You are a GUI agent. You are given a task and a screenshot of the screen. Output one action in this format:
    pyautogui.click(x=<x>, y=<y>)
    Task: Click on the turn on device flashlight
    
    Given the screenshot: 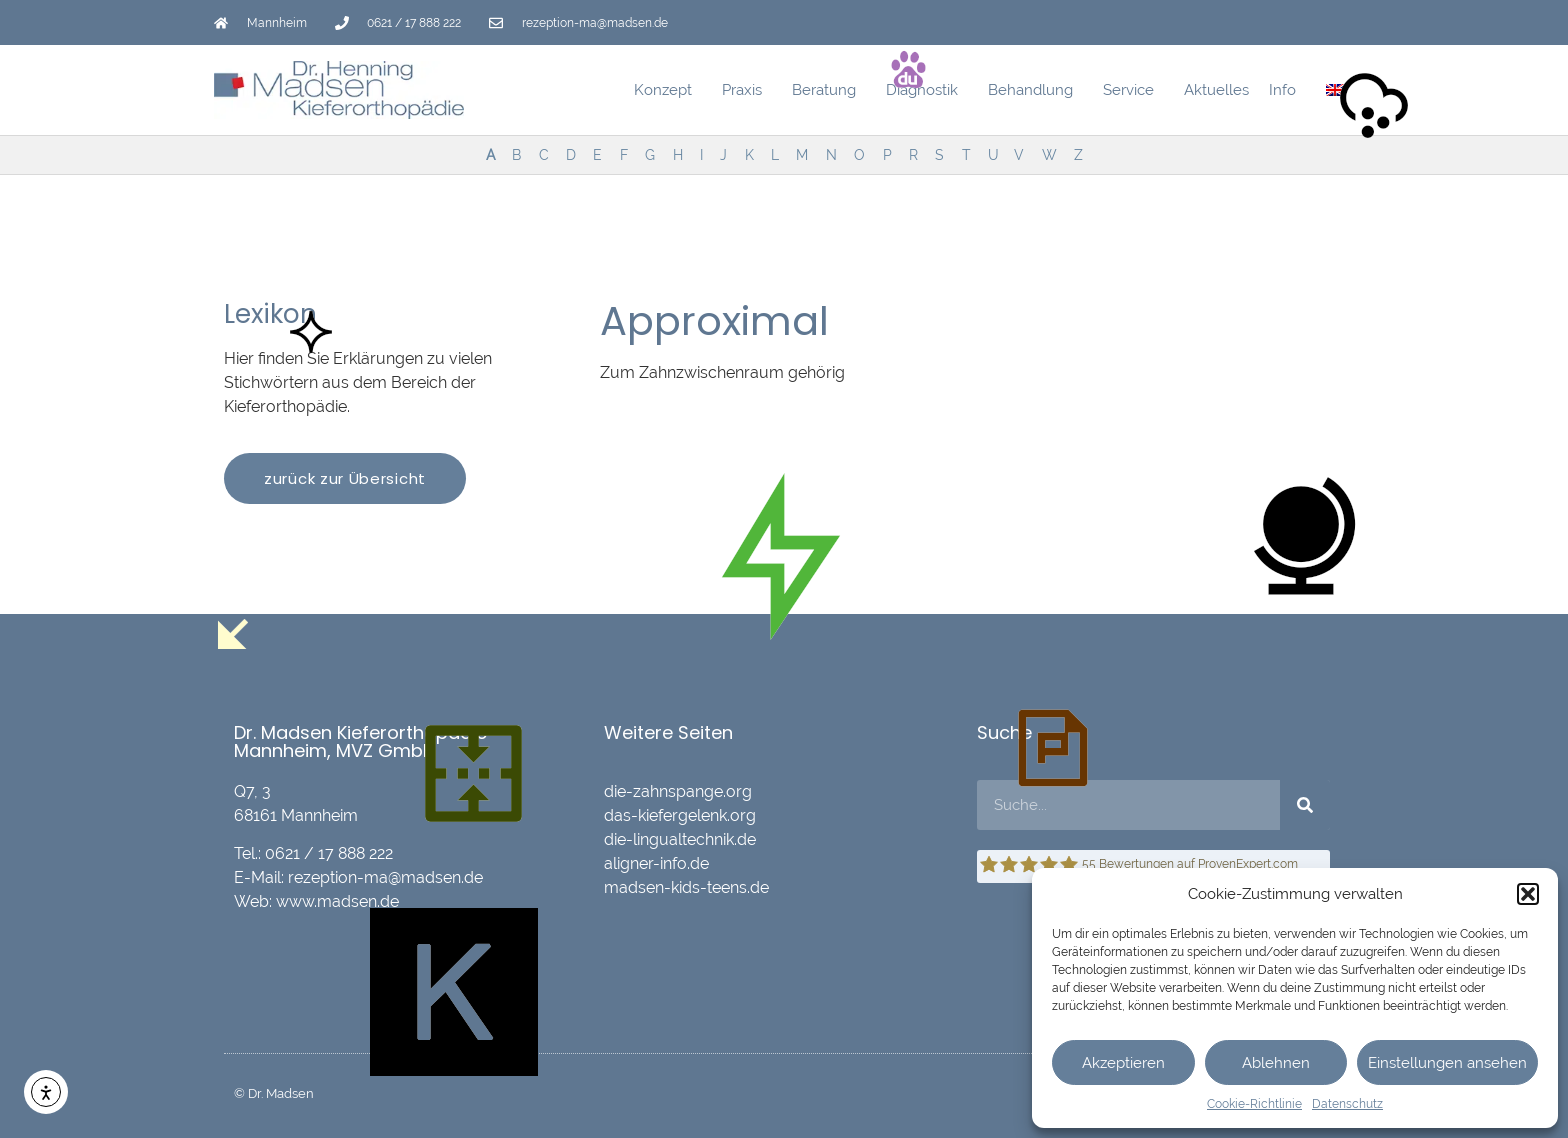 What is the action you would take?
    pyautogui.click(x=777, y=556)
    